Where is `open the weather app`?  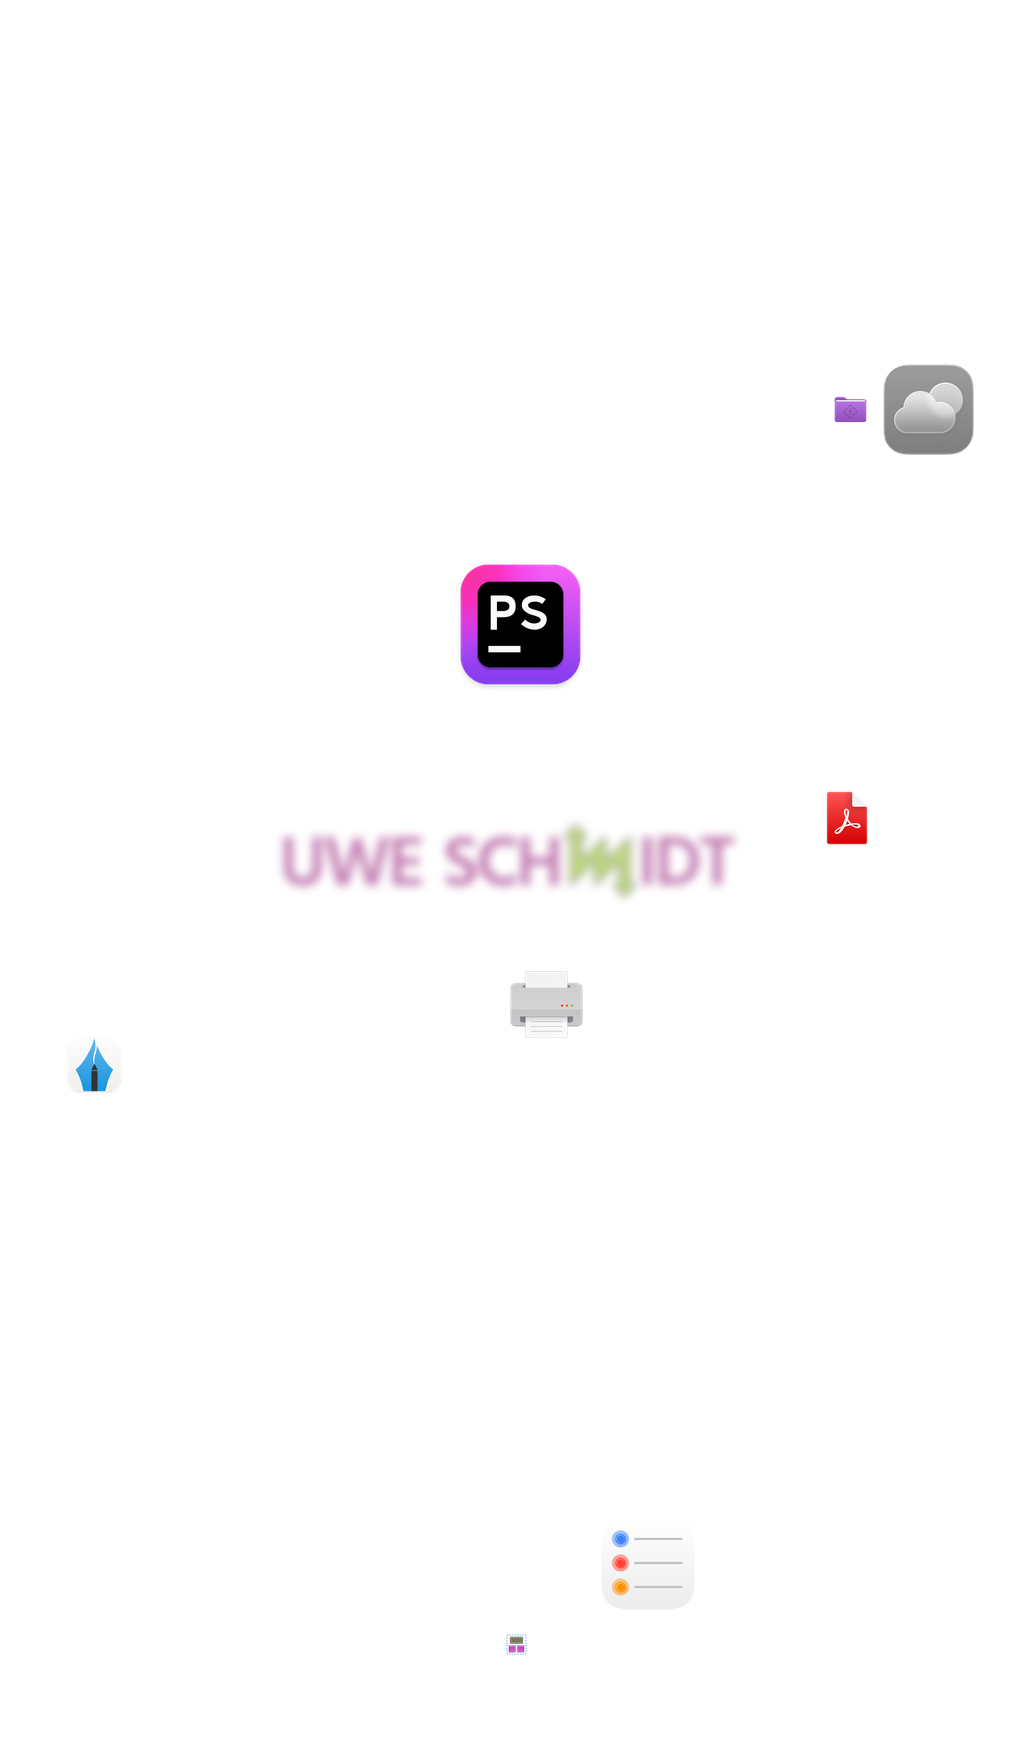
open the weather app is located at coordinates (928, 409).